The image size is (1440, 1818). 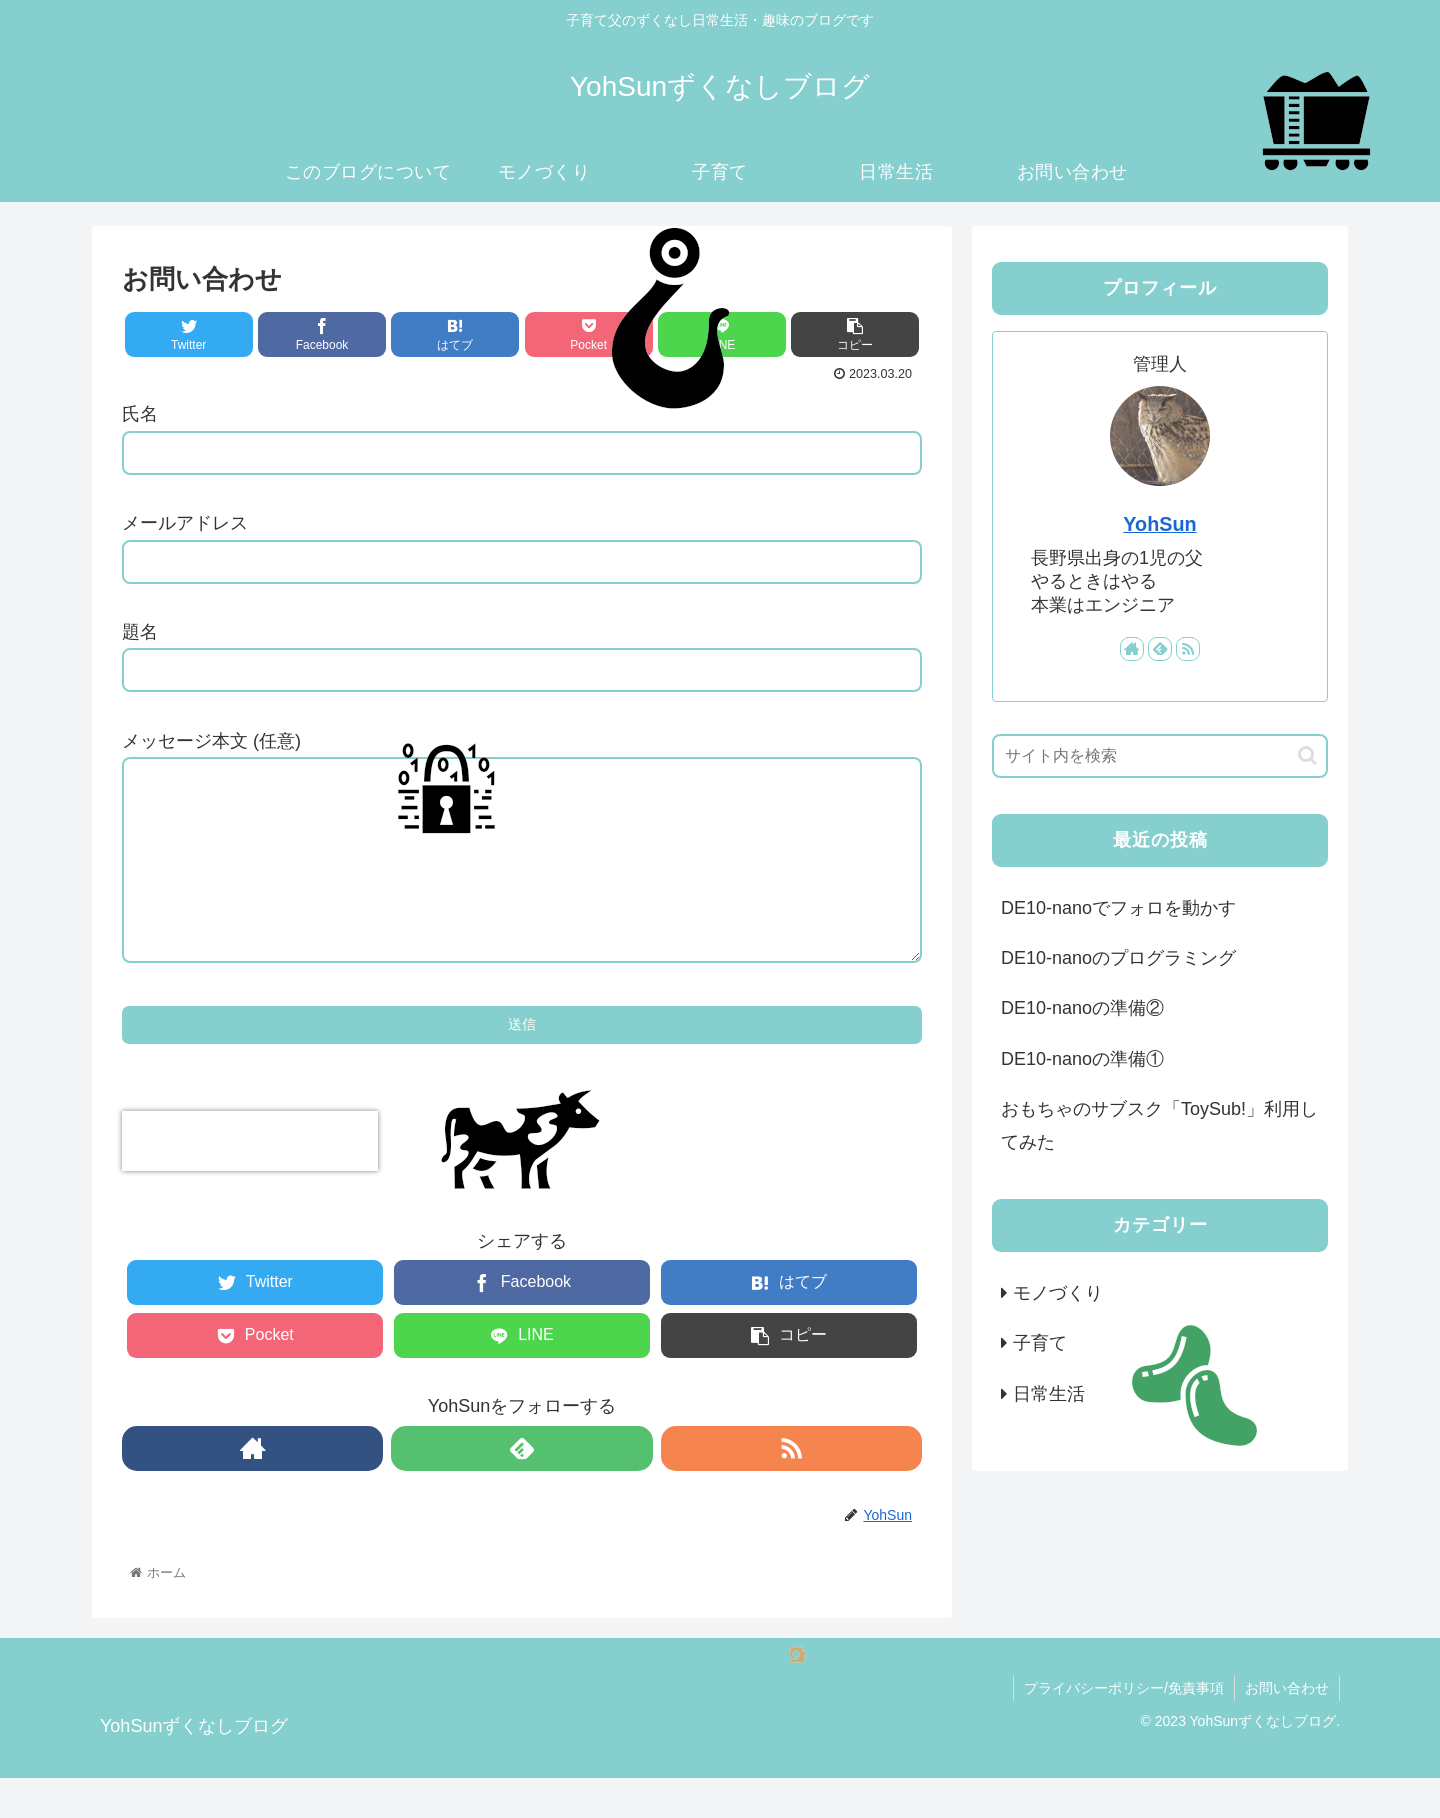 What do you see at coordinates (520, 1139) in the screenshot?
I see `access farm or livestock management features` at bounding box center [520, 1139].